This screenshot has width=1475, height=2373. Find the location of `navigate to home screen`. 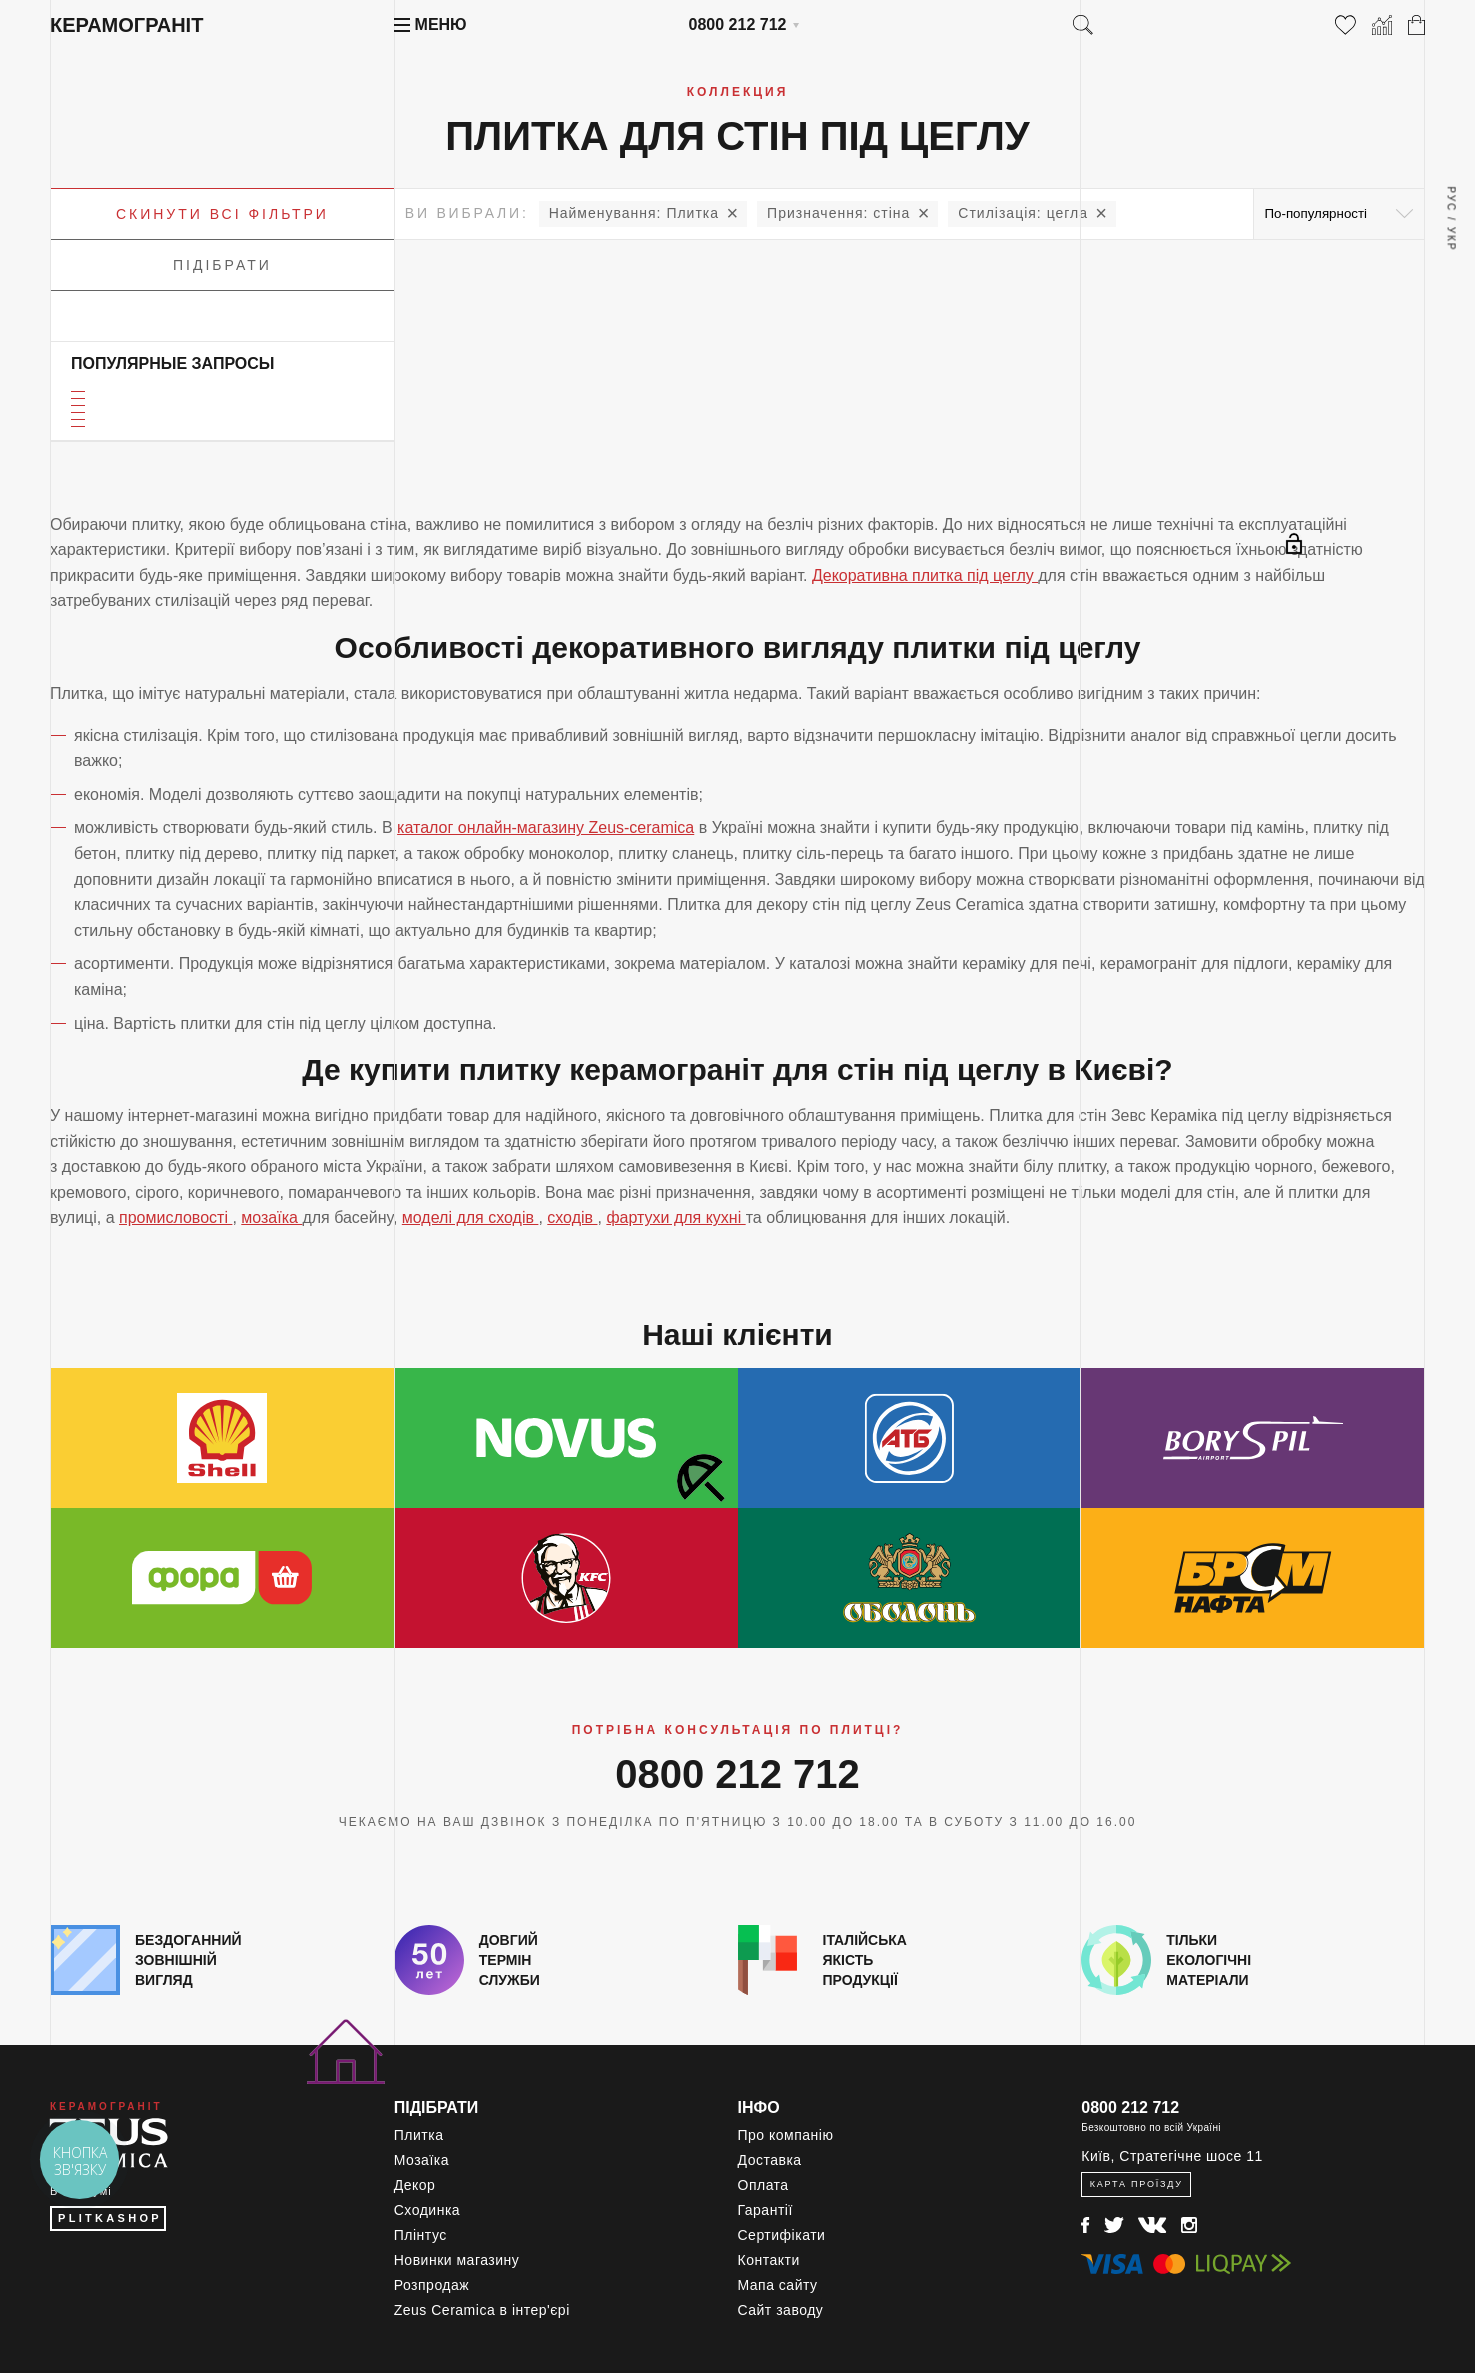

navigate to home screen is located at coordinates (346, 2053).